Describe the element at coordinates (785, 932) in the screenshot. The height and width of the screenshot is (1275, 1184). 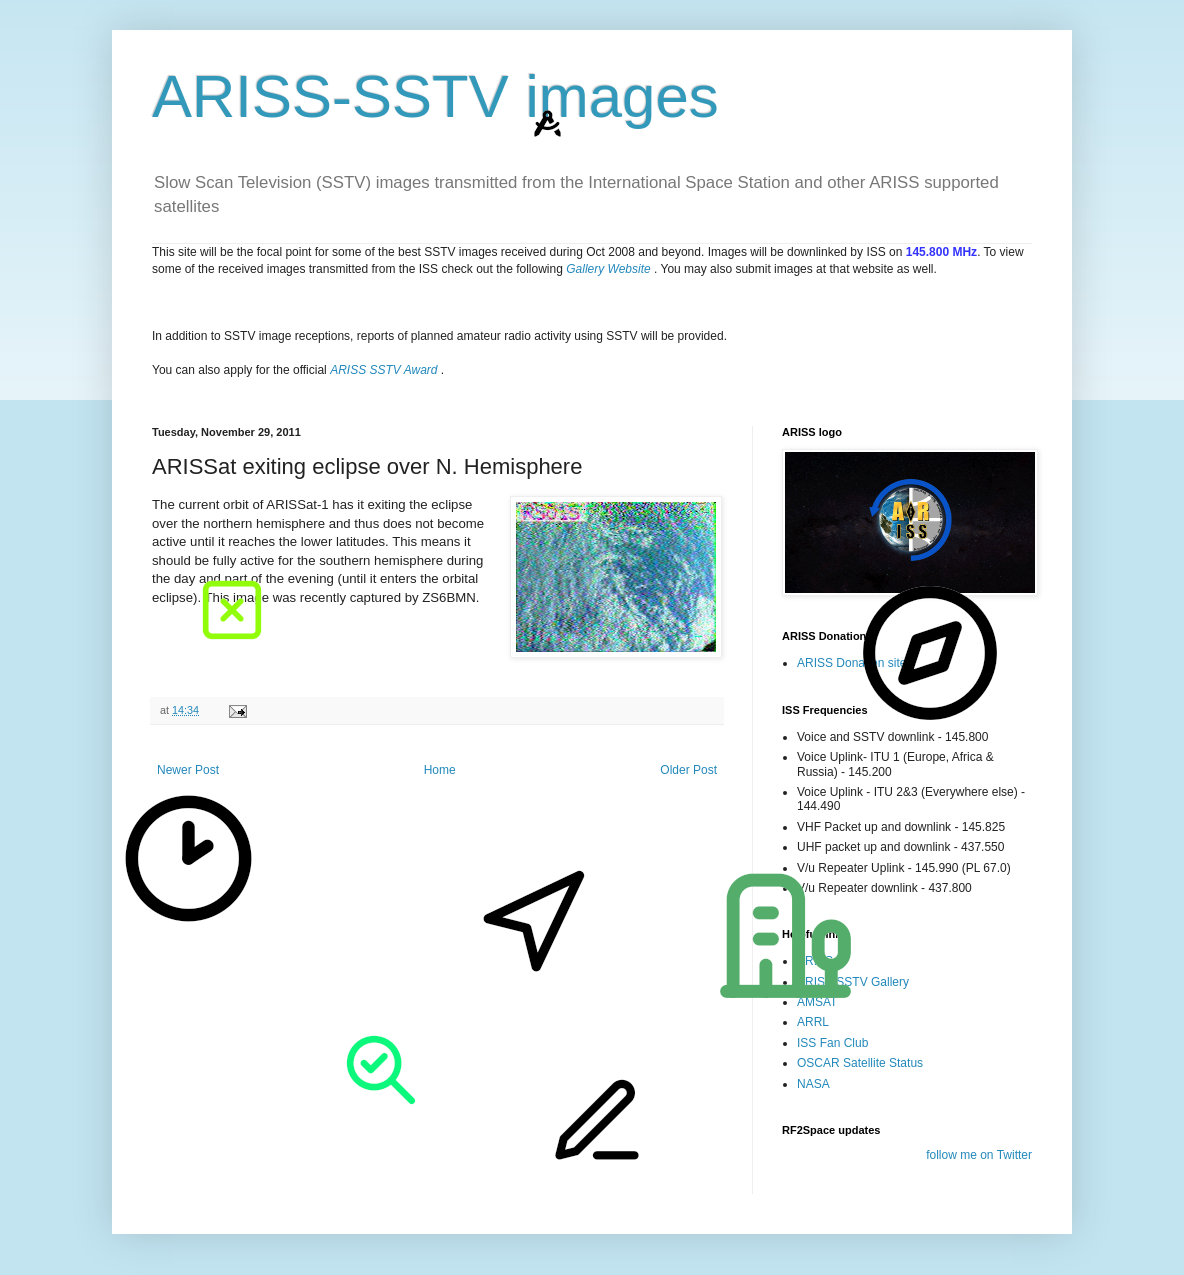
I see `view property listings` at that location.